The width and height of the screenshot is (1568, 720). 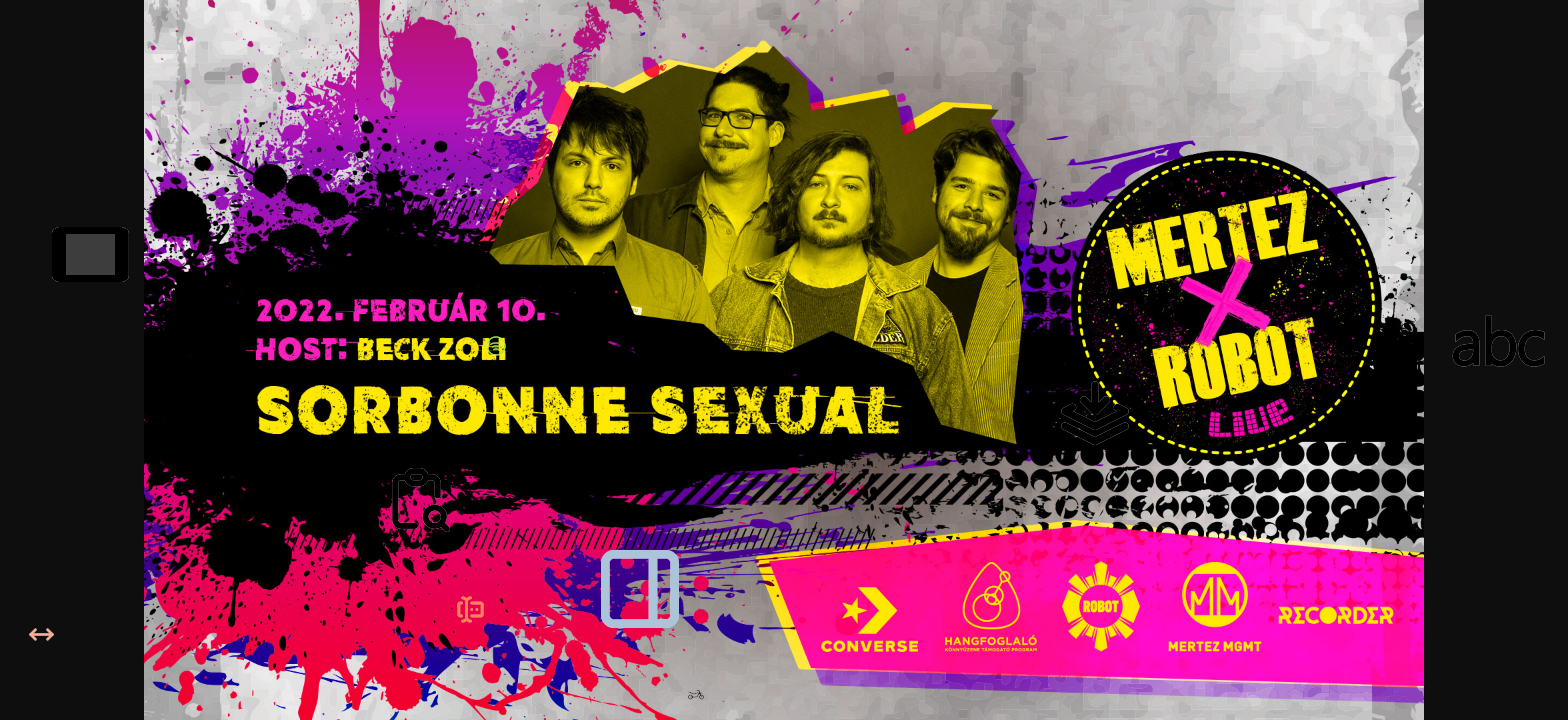 What do you see at coordinates (41, 634) in the screenshot?
I see `resize element horizontally` at bounding box center [41, 634].